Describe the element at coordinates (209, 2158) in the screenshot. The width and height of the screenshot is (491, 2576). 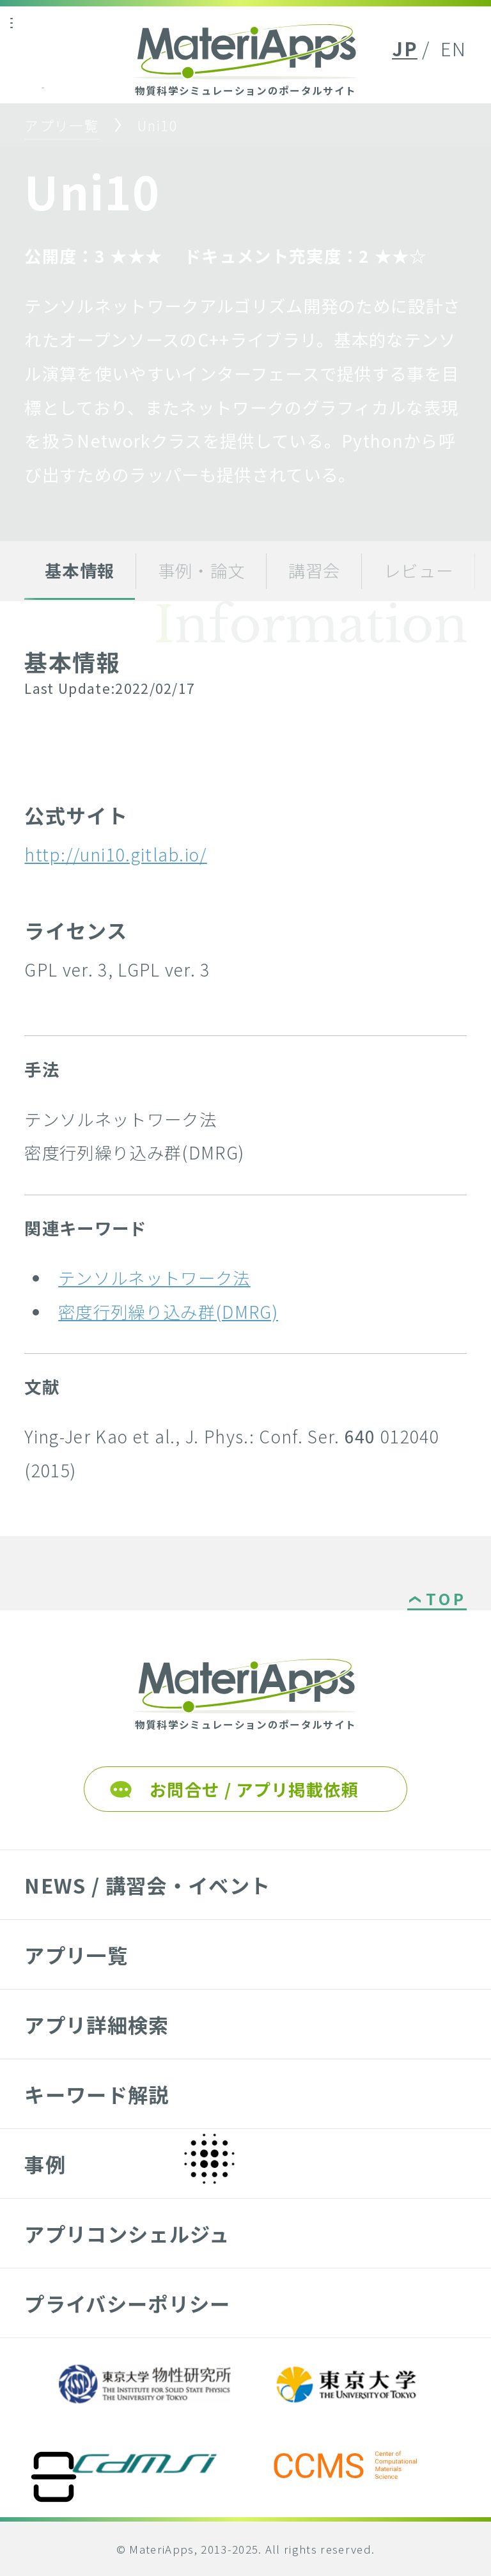
I see `apply blur effect to image` at that location.